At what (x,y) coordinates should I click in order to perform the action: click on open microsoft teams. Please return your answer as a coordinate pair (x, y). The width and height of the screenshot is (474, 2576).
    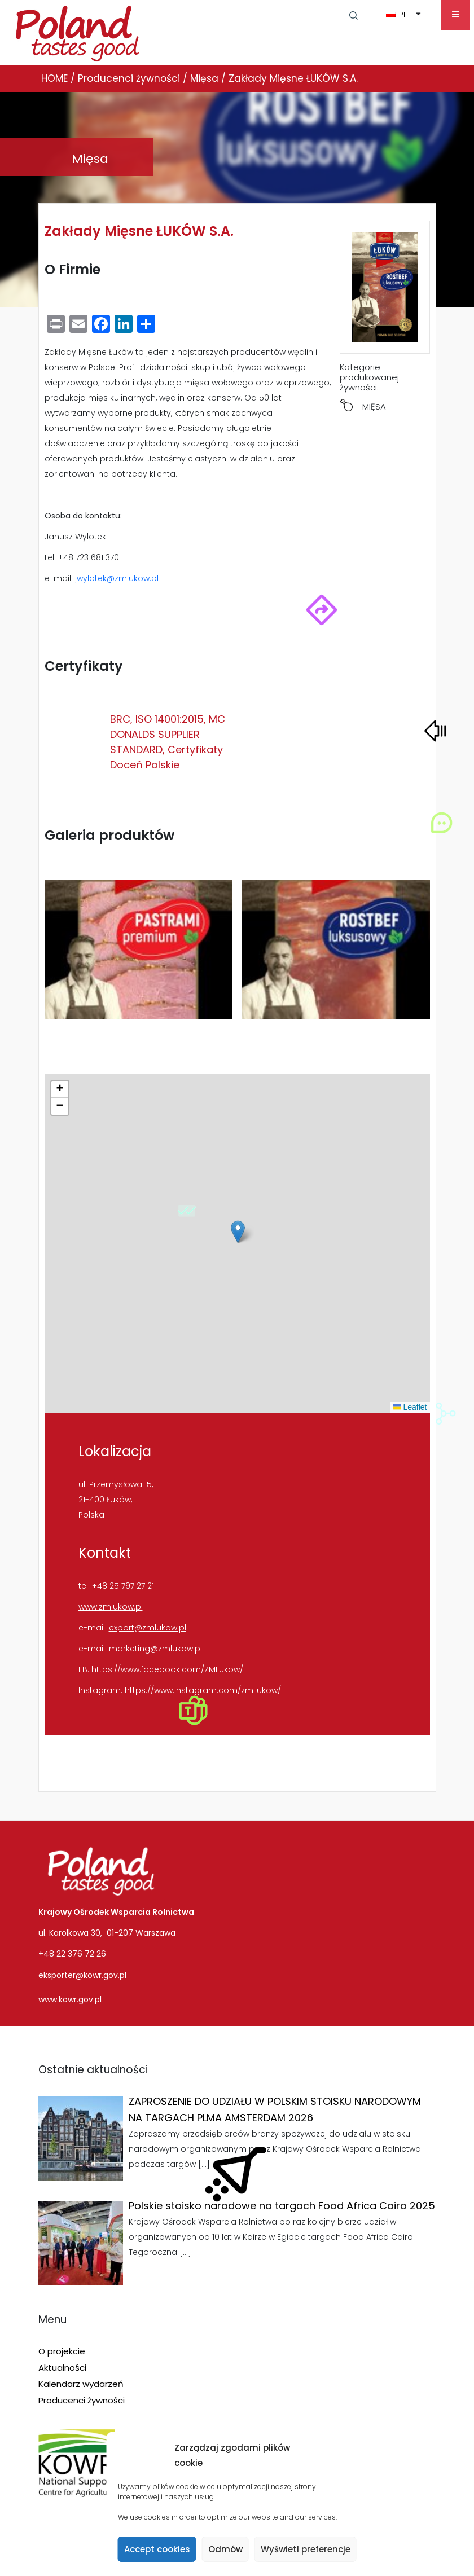
    Looking at the image, I should click on (193, 1711).